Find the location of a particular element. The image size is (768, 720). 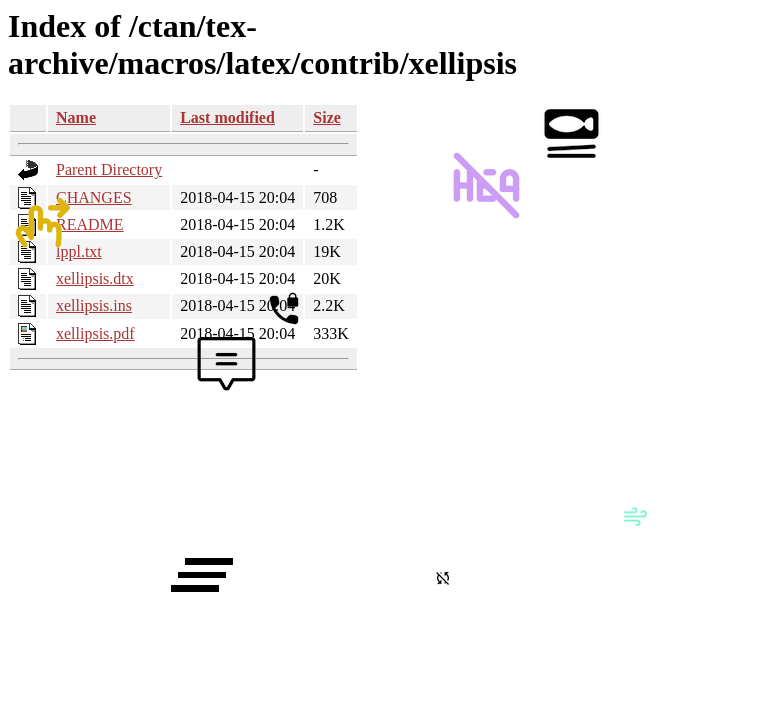

view current wind conditions is located at coordinates (635, 516).